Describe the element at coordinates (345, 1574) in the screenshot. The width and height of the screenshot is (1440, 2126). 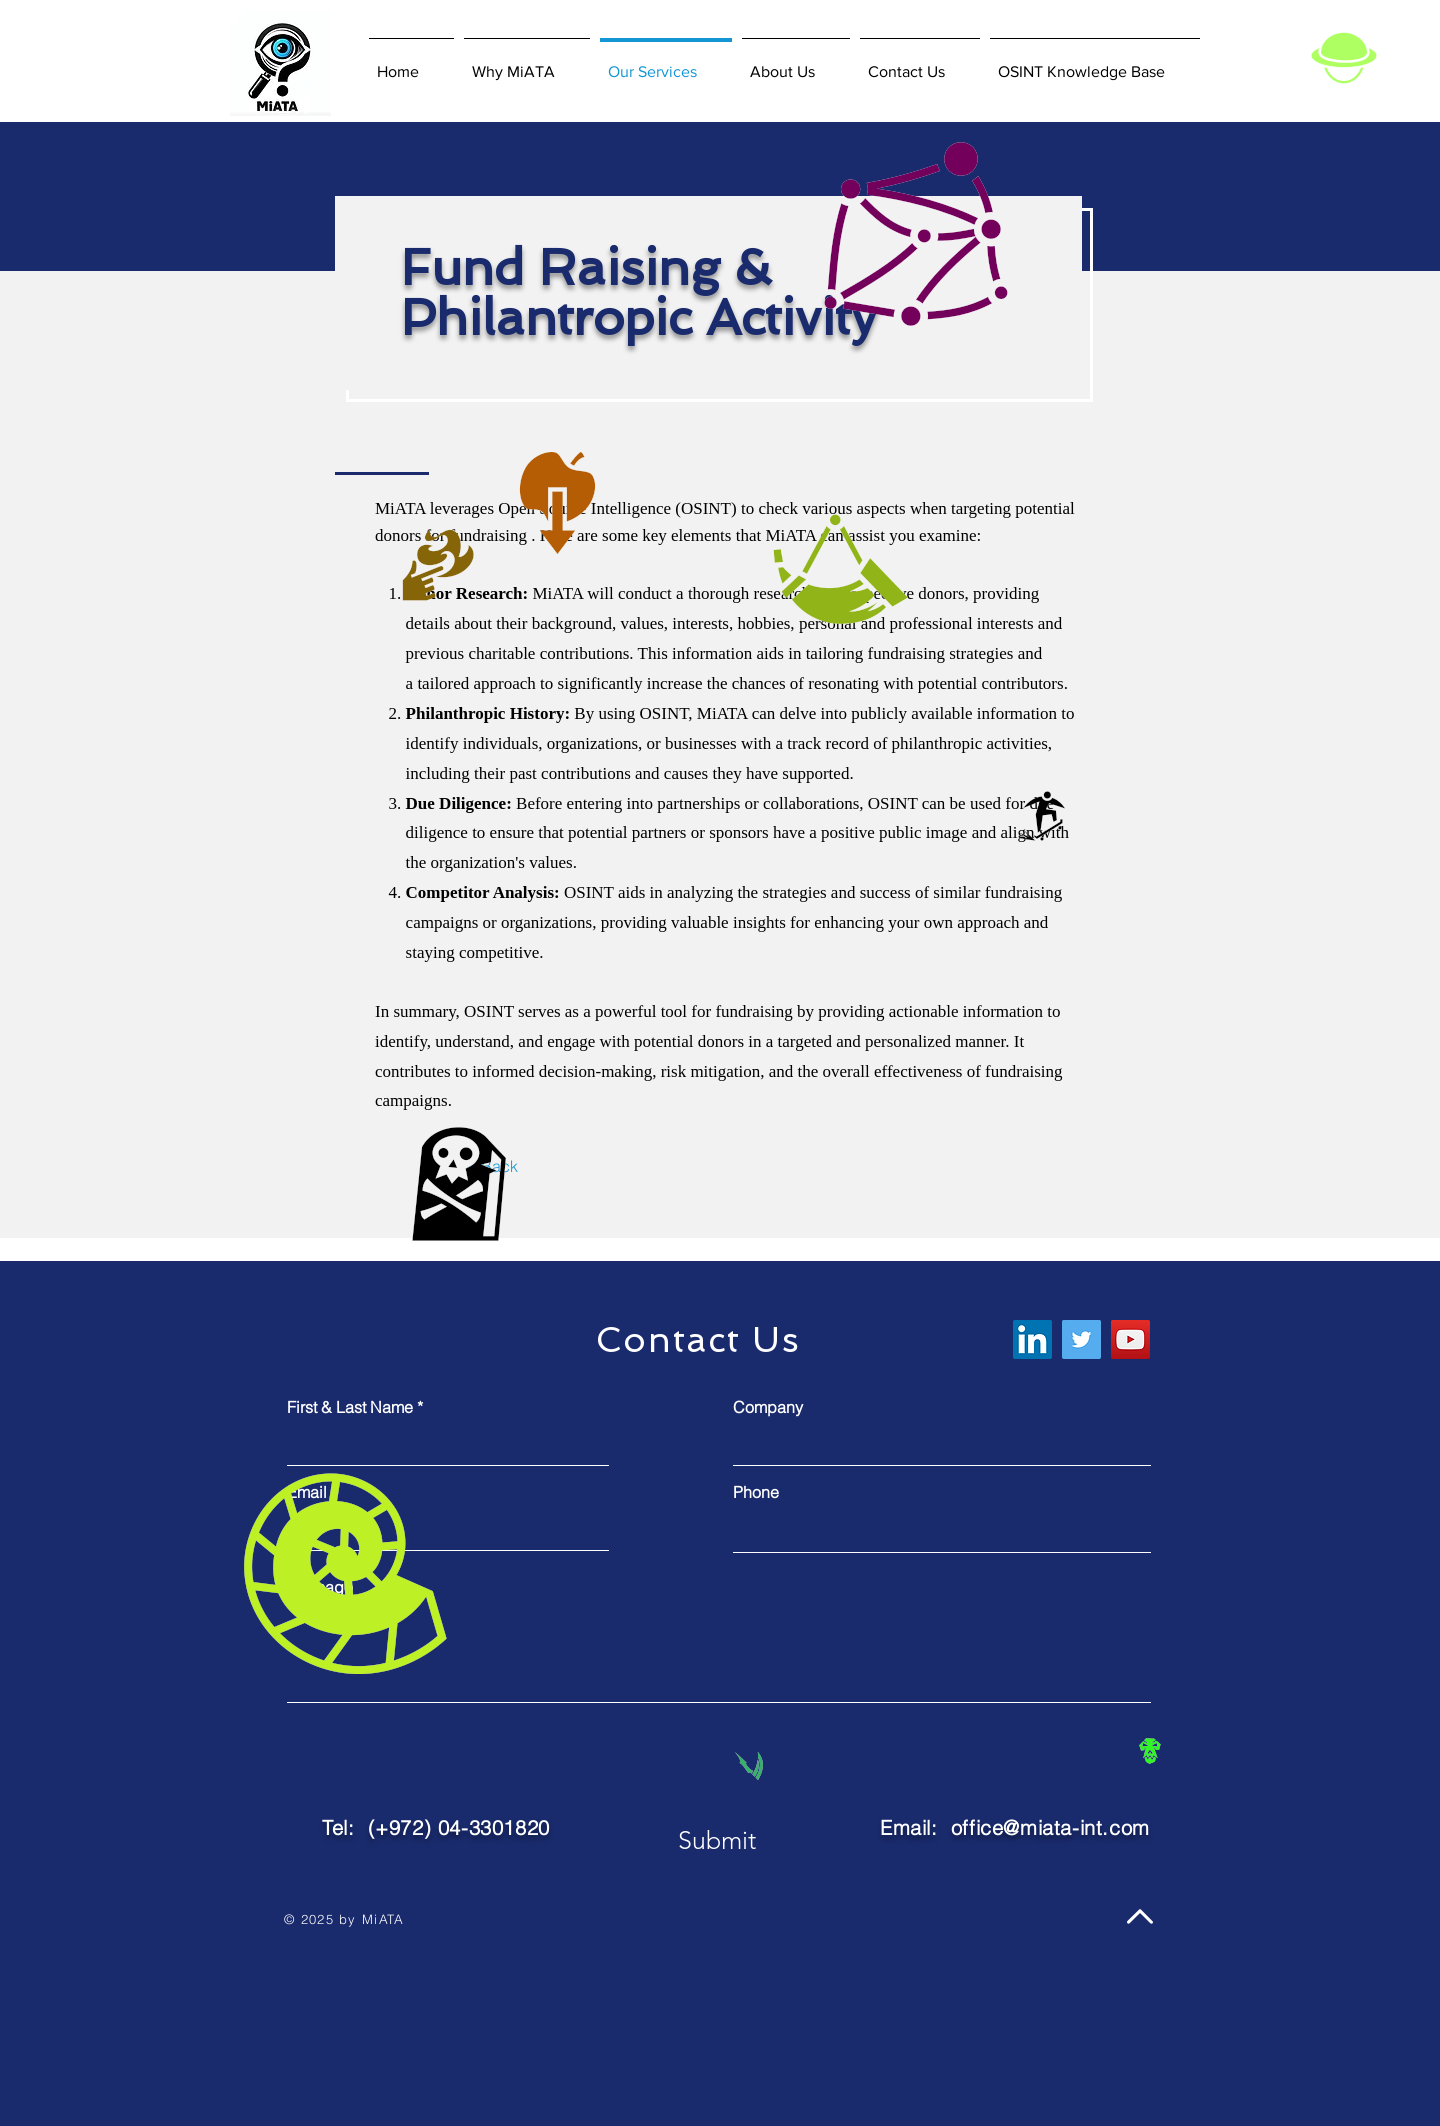
I see `view fossil collection or paleontology items` at that location.